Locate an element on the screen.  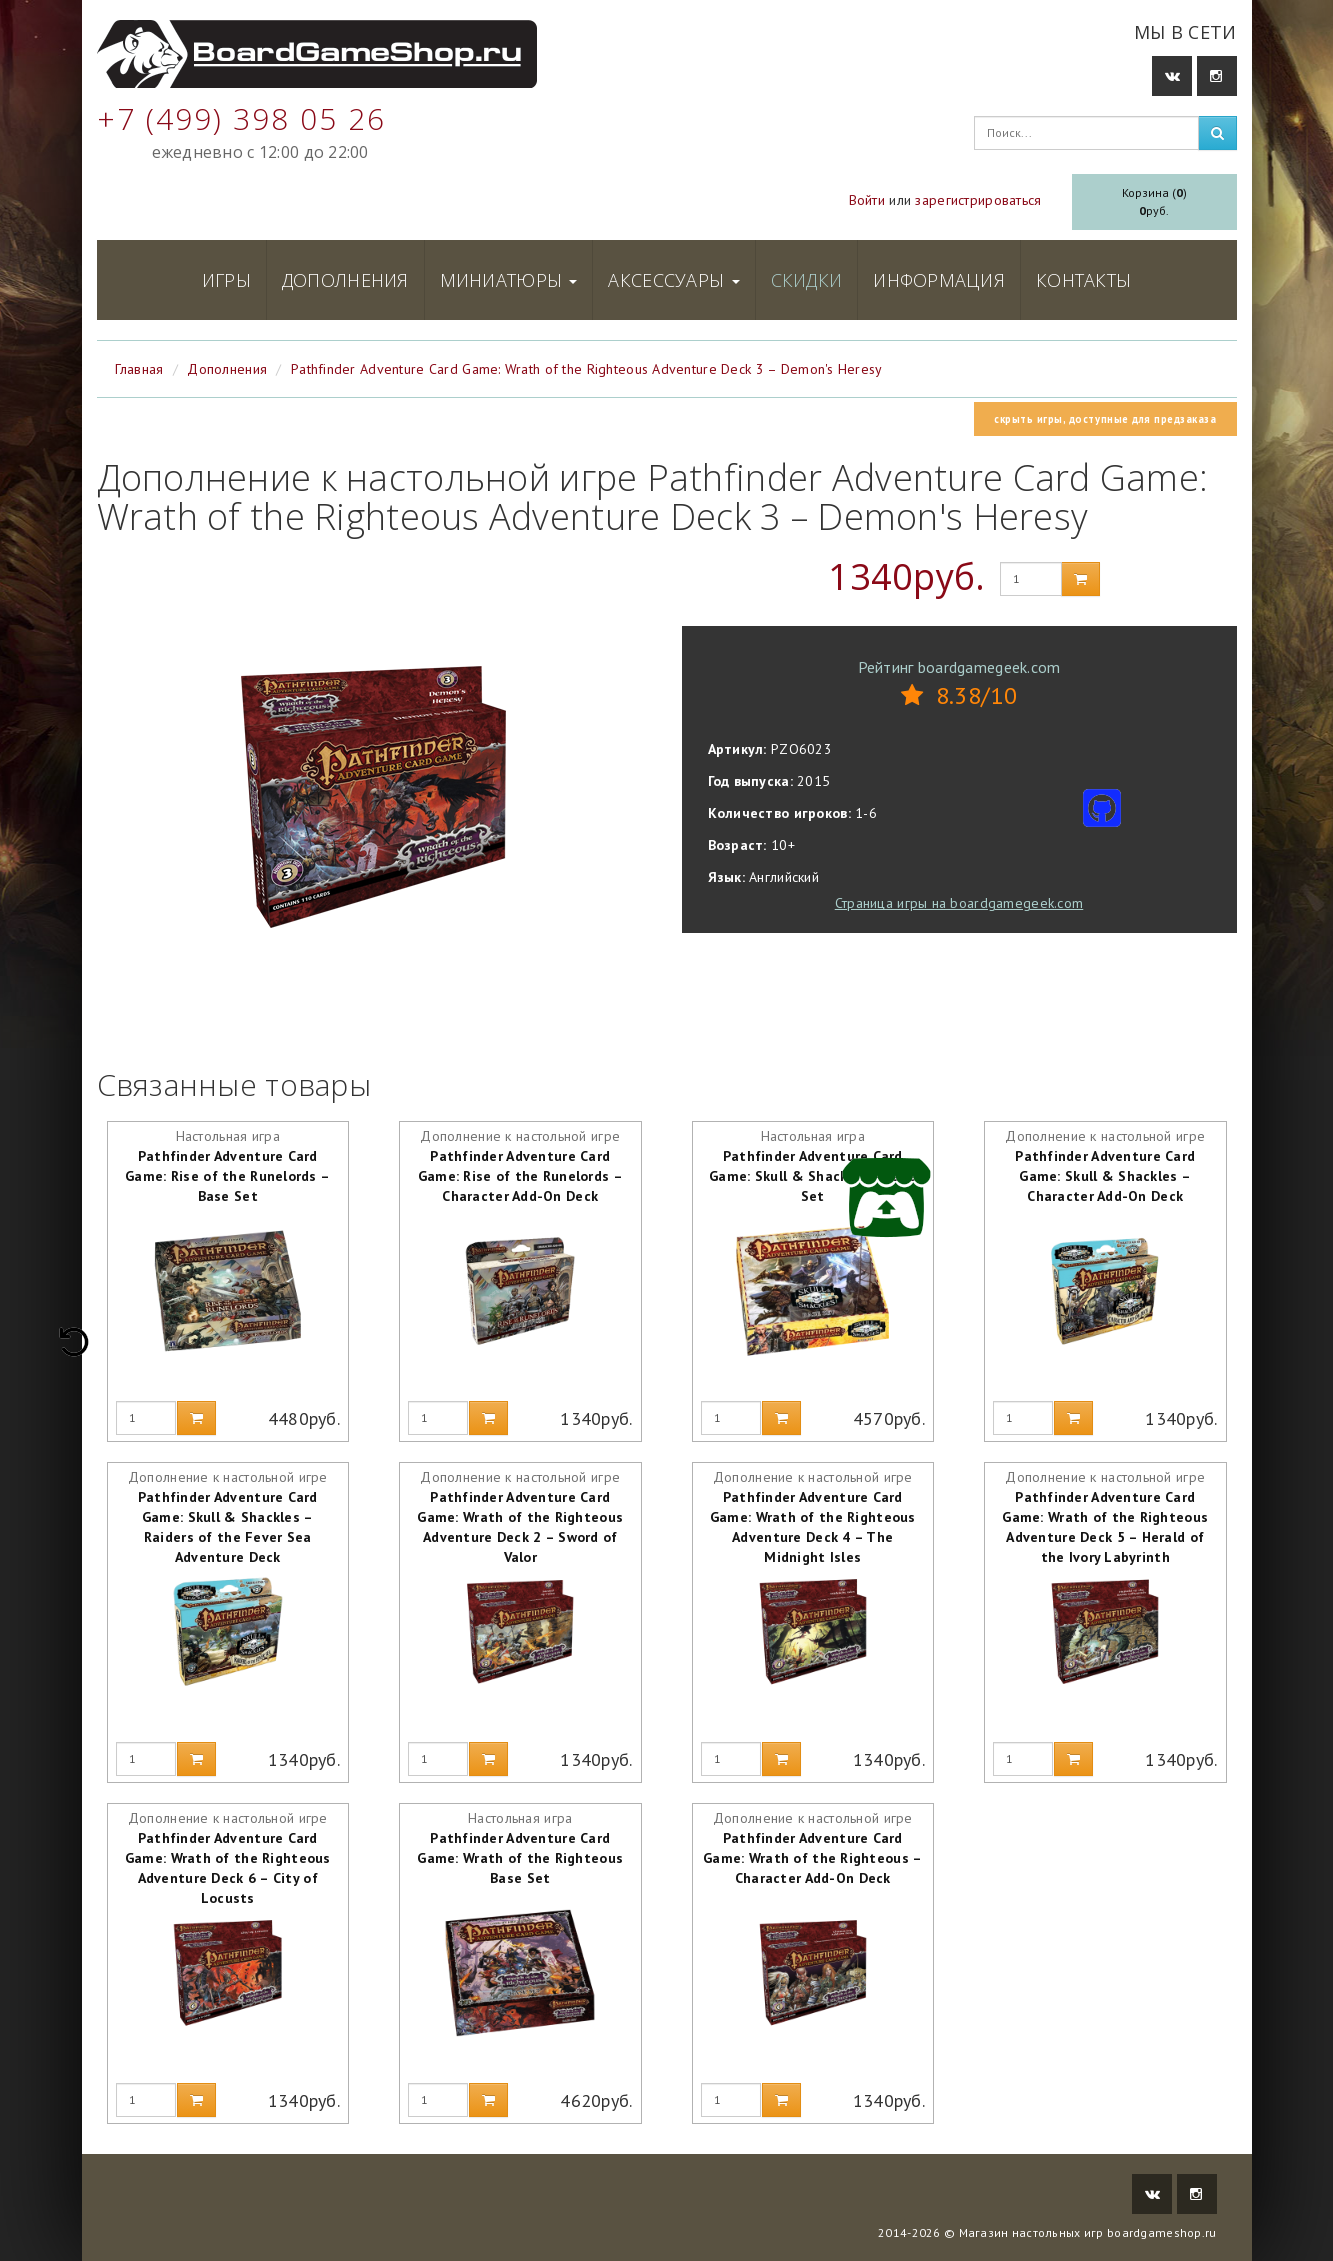
visit itch.io indie game marketplace is located at coordinates (886, 1197).